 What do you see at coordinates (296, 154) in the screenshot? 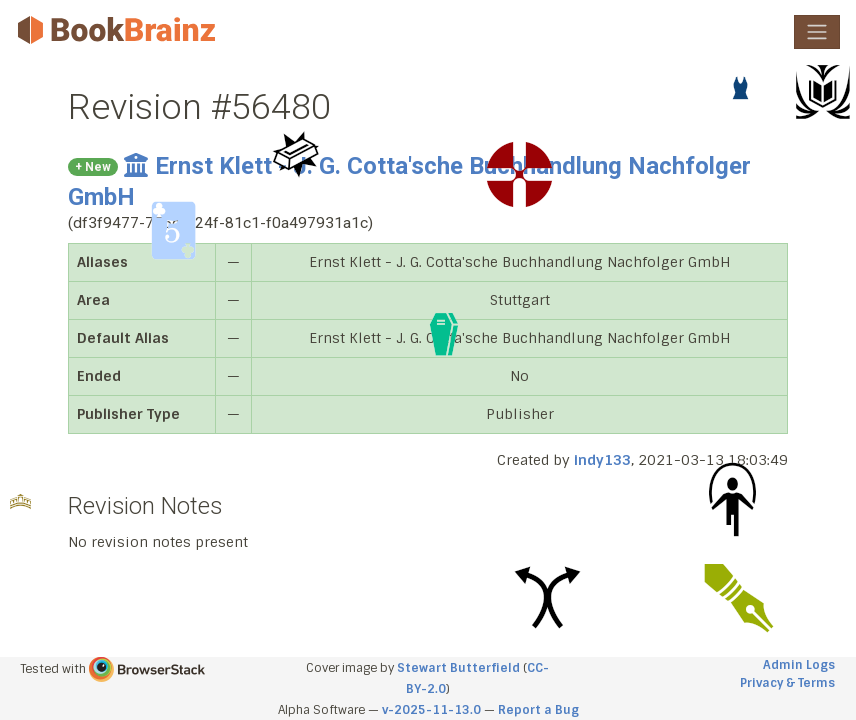
I see `indicates a gold bar or treasure reward` at bounding box center [296, 154].